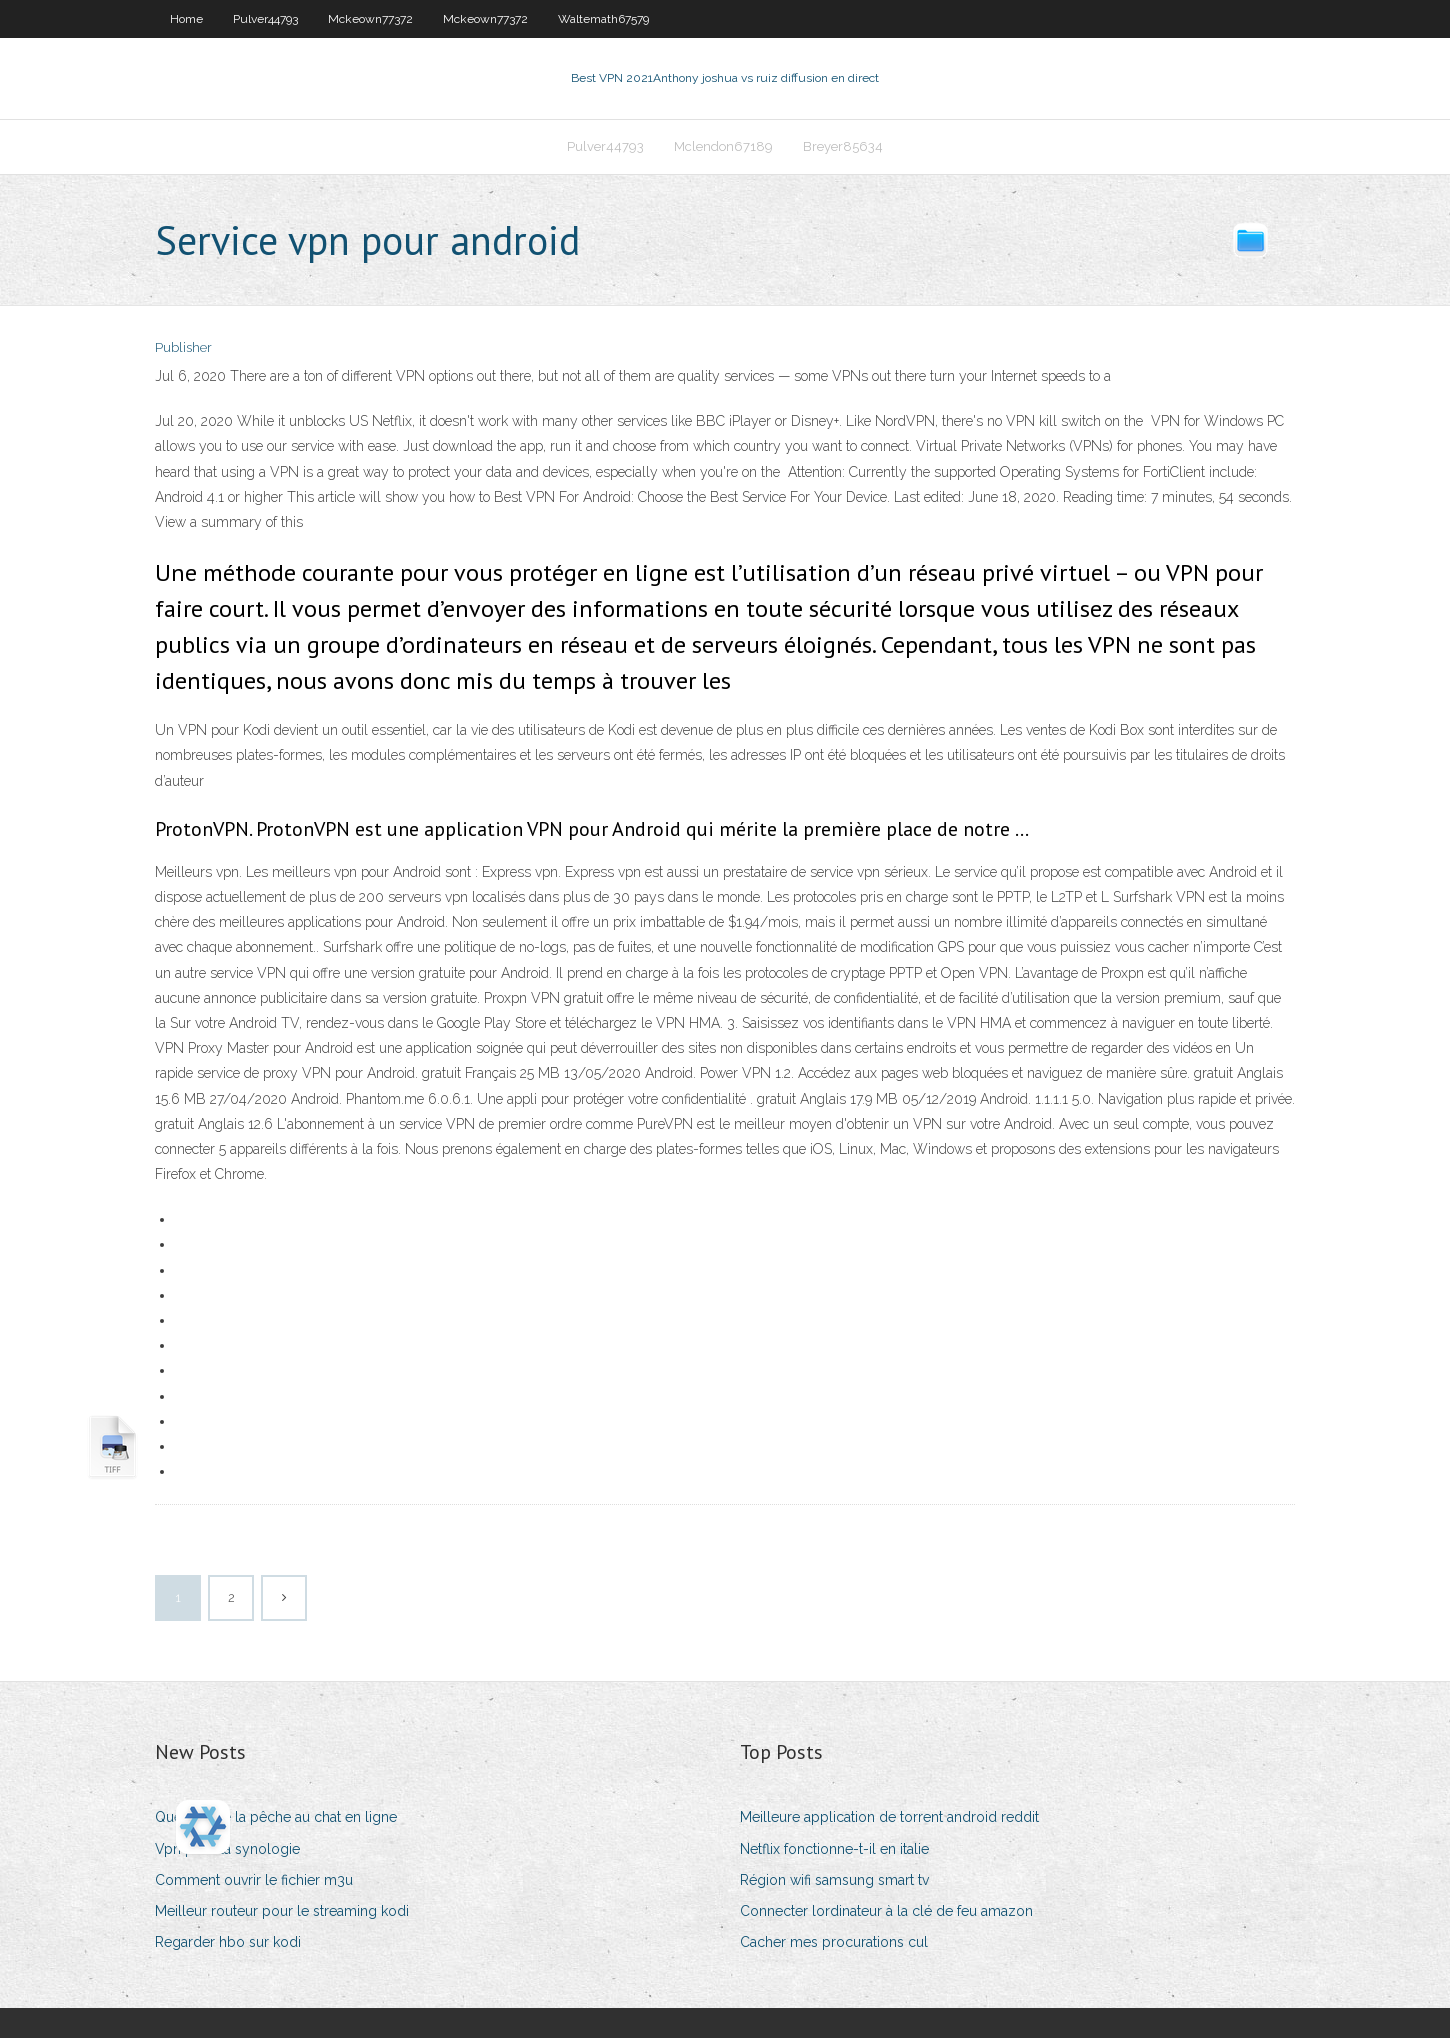 The height and width of the screenshot is (2038, 1450). I want to click on a tiff image file, so click(112, 1447).